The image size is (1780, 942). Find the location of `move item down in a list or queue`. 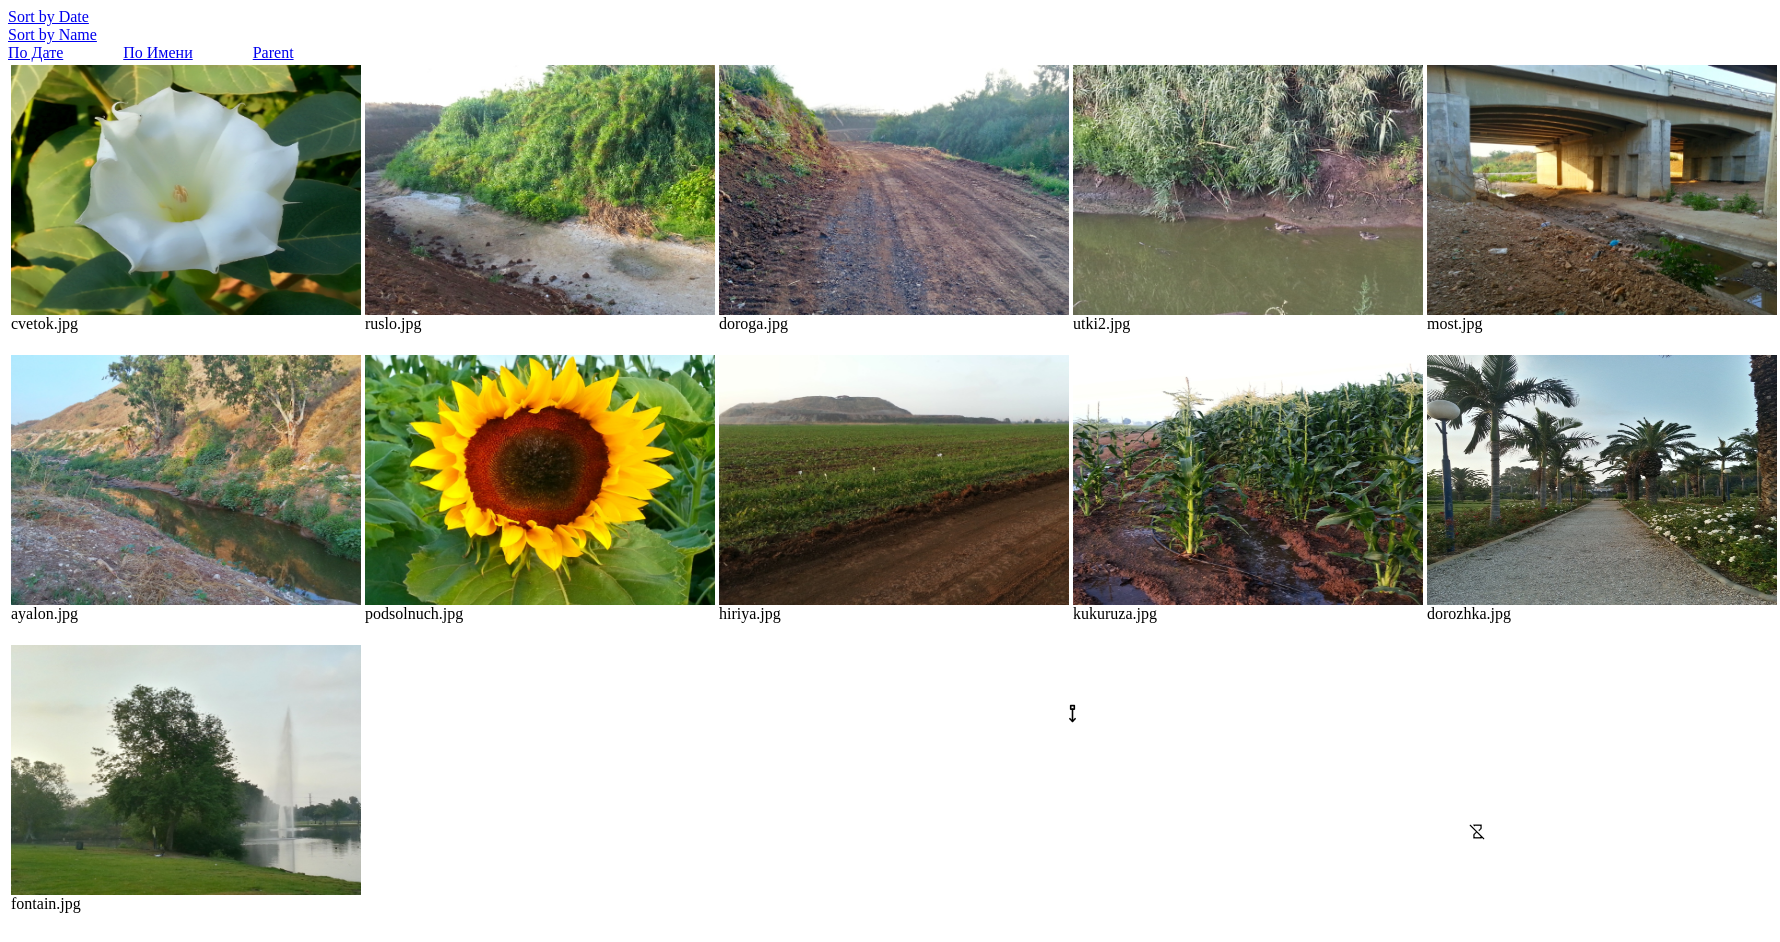

move item down in a list or queue is located at coordinates (1072, 713).